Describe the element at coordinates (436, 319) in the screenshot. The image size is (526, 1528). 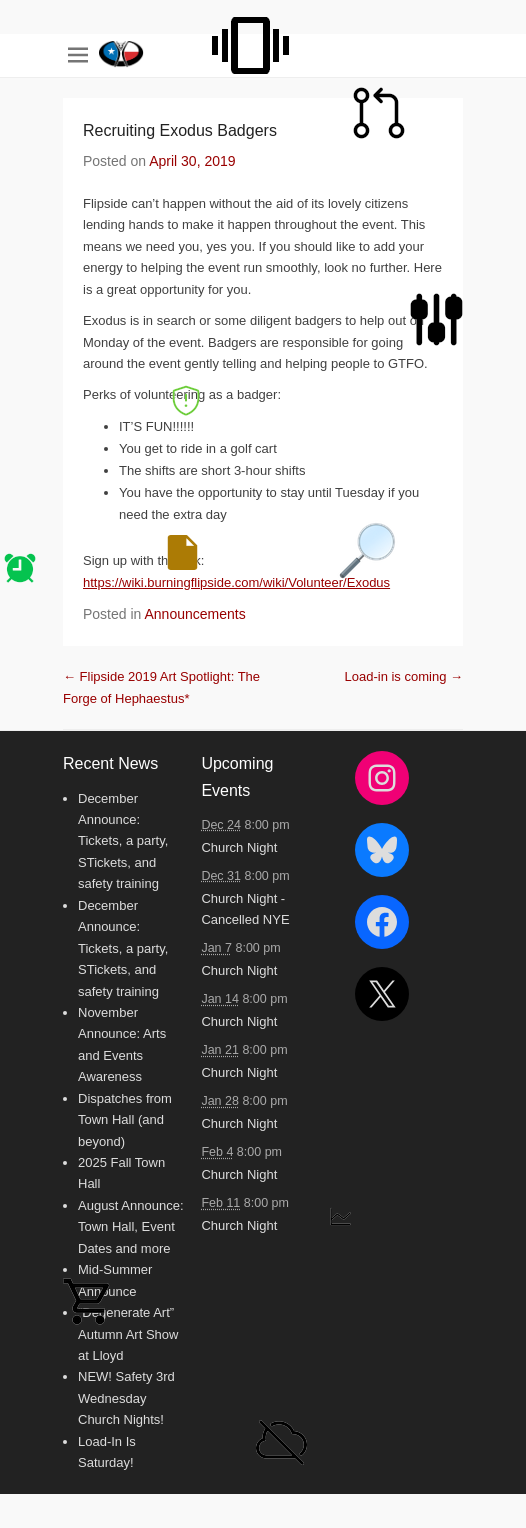
I see `view candlestick chart for stock or crypto trading` at that location.